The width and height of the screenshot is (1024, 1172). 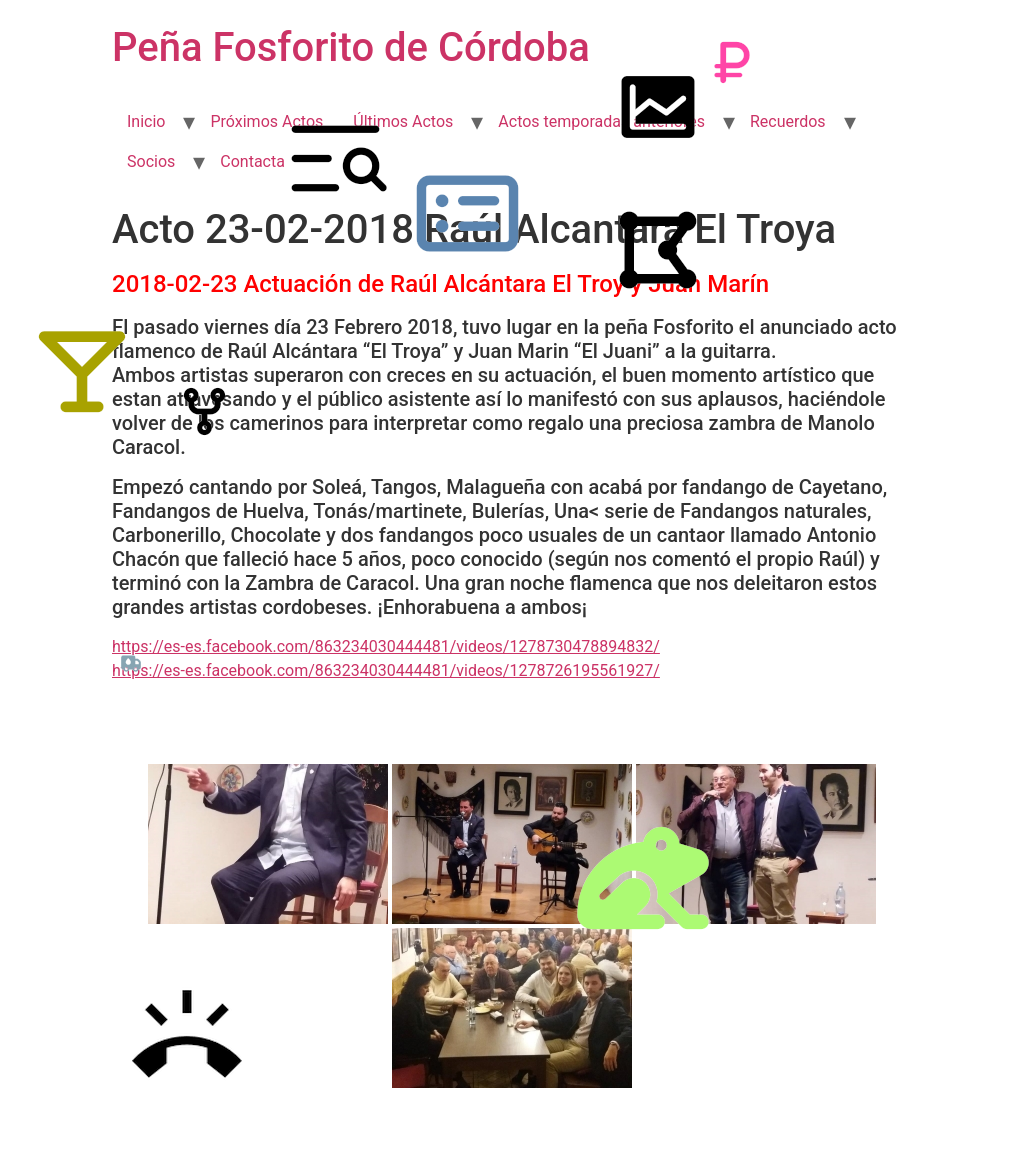 What do you see at coordinates (467, 213) in the screenshot?
I see `view list details or summary` at bounding box center [467, 213].